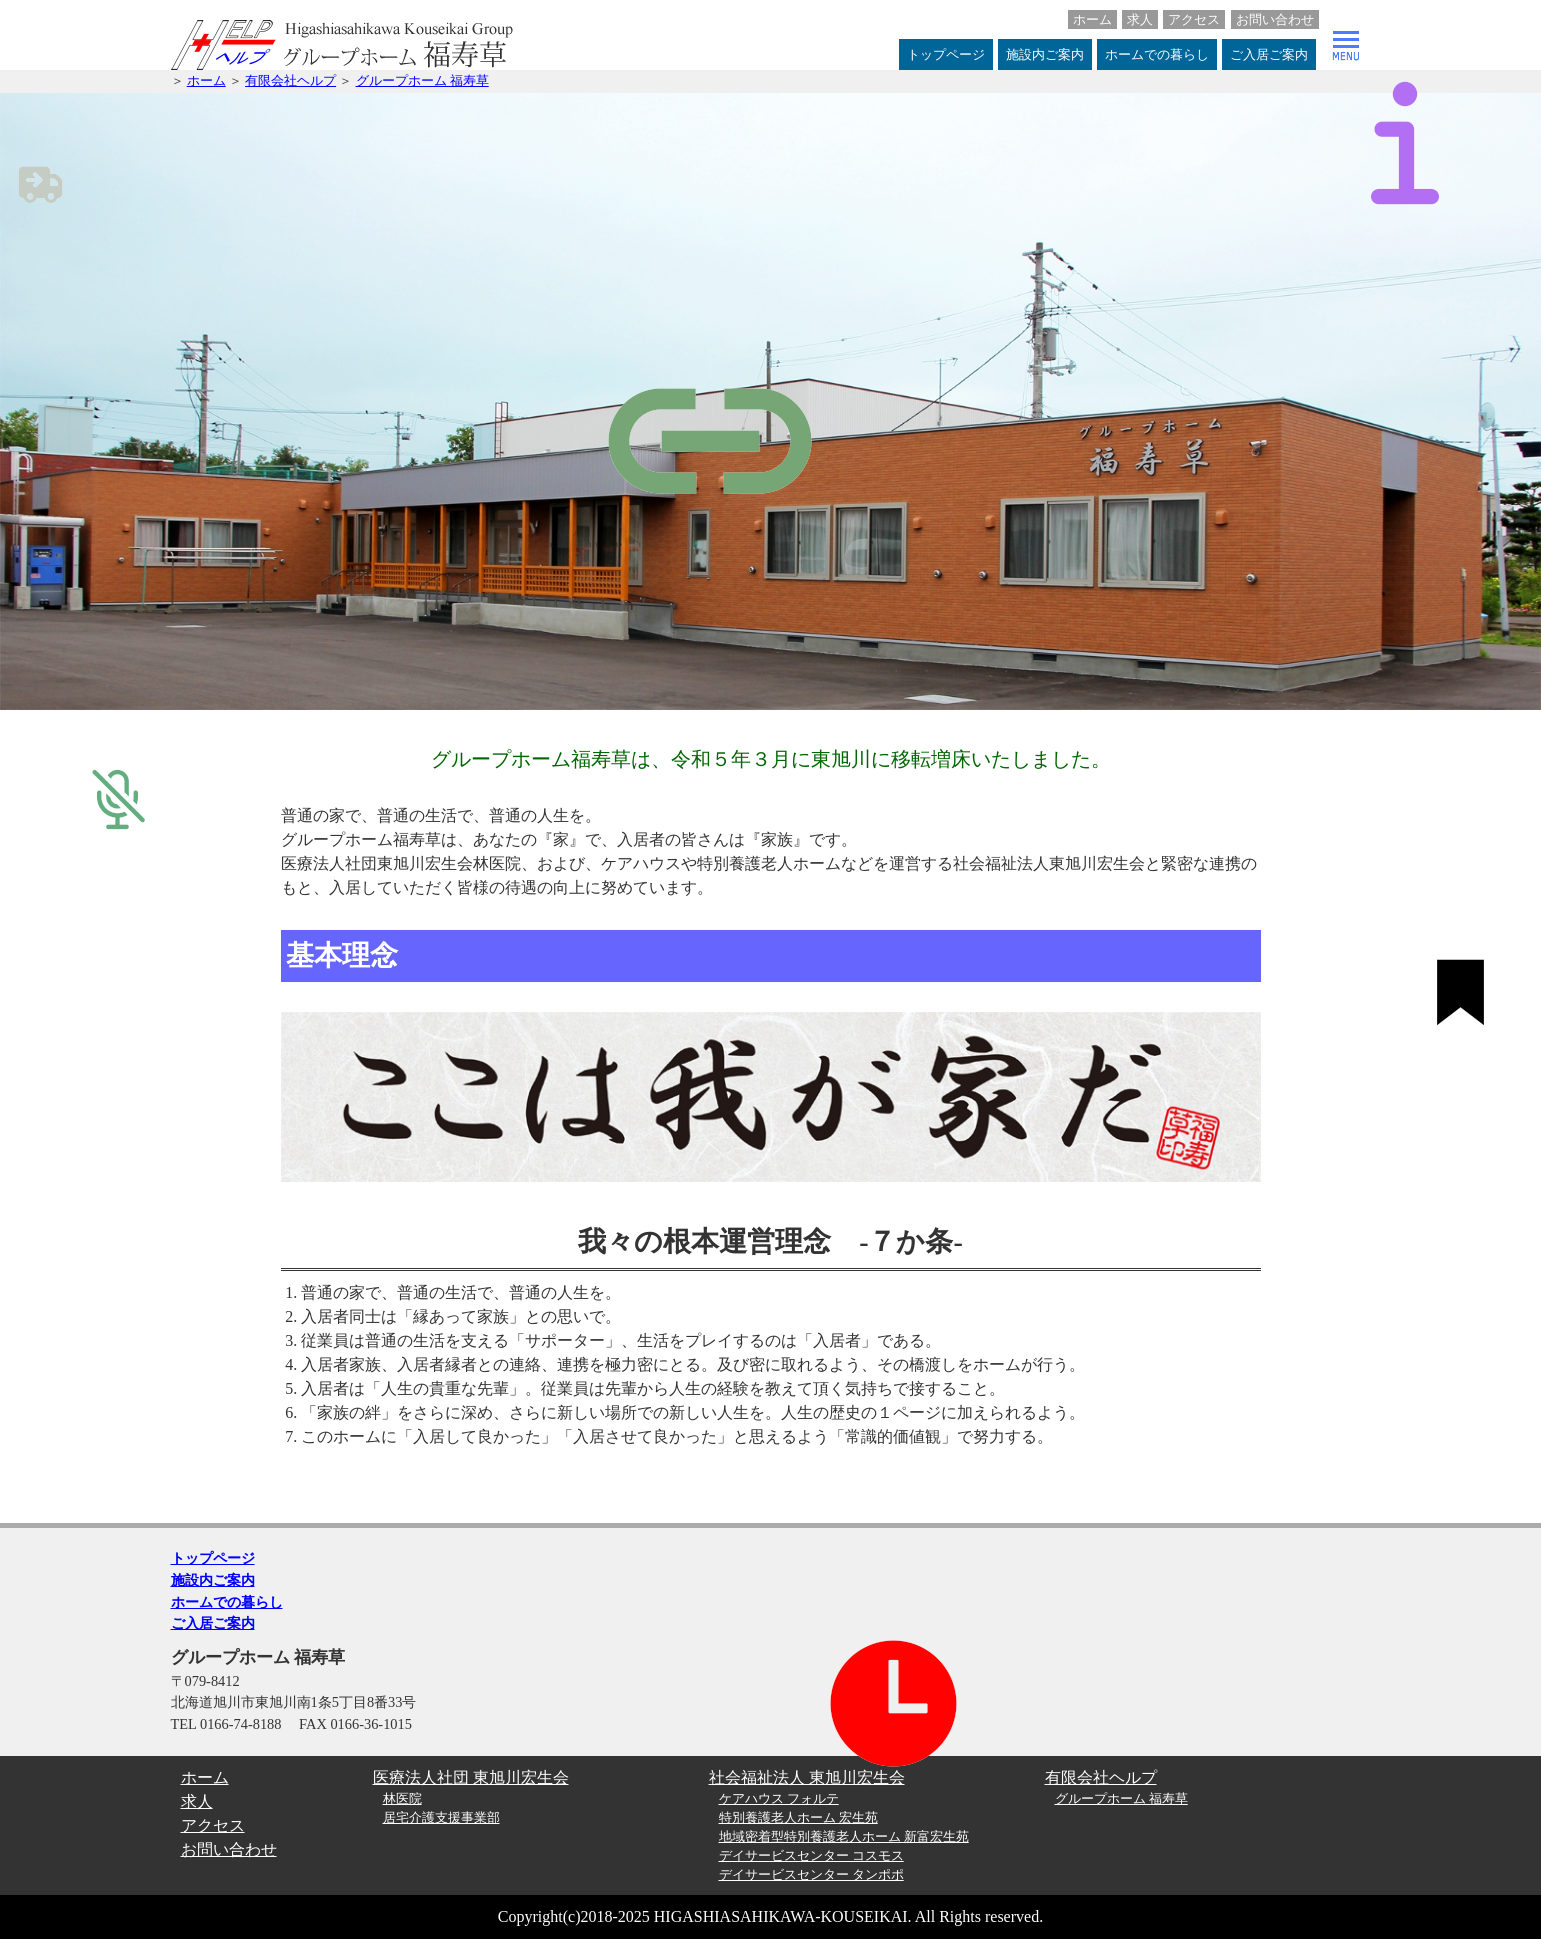 This screenshot has width=1541, height=1939. I want to click on mute your microphone, so click(117, 799).